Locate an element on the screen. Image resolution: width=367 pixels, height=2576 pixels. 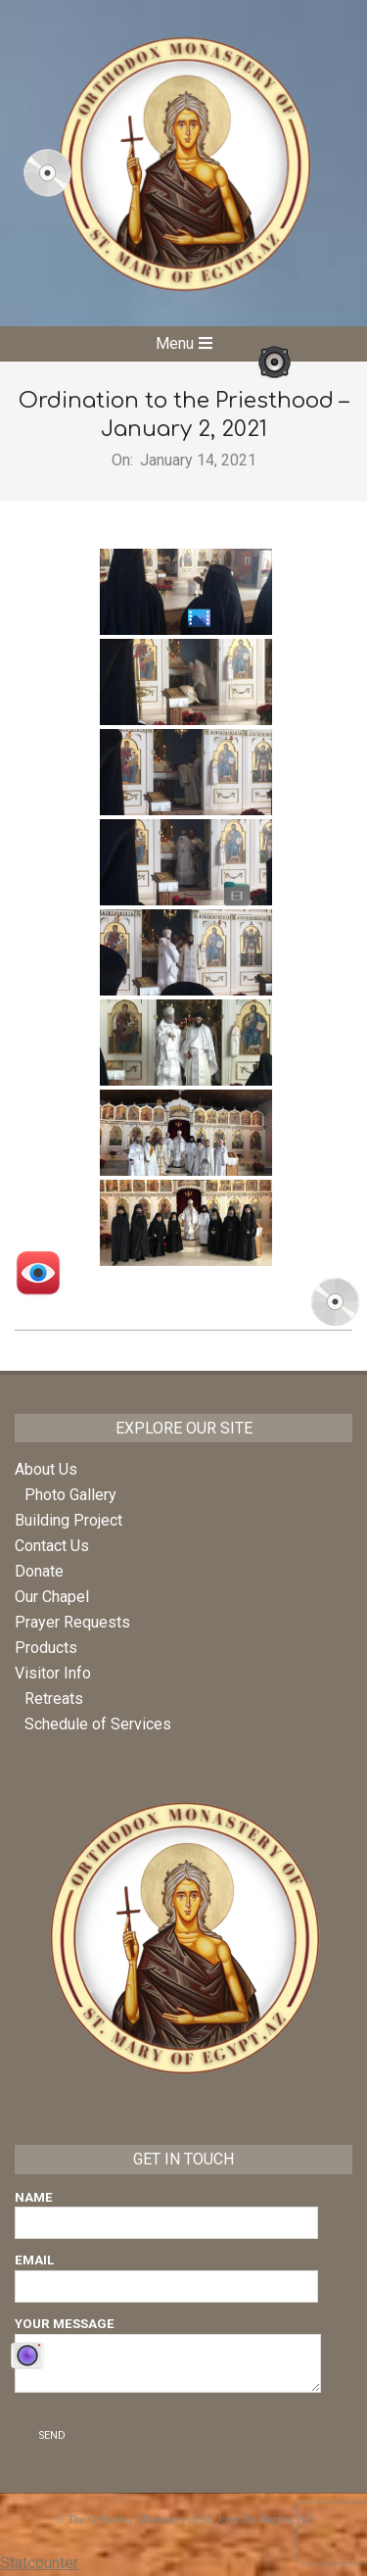
unmount or eject a CD/DVD writer drive is located at coordinates (335, 1301).